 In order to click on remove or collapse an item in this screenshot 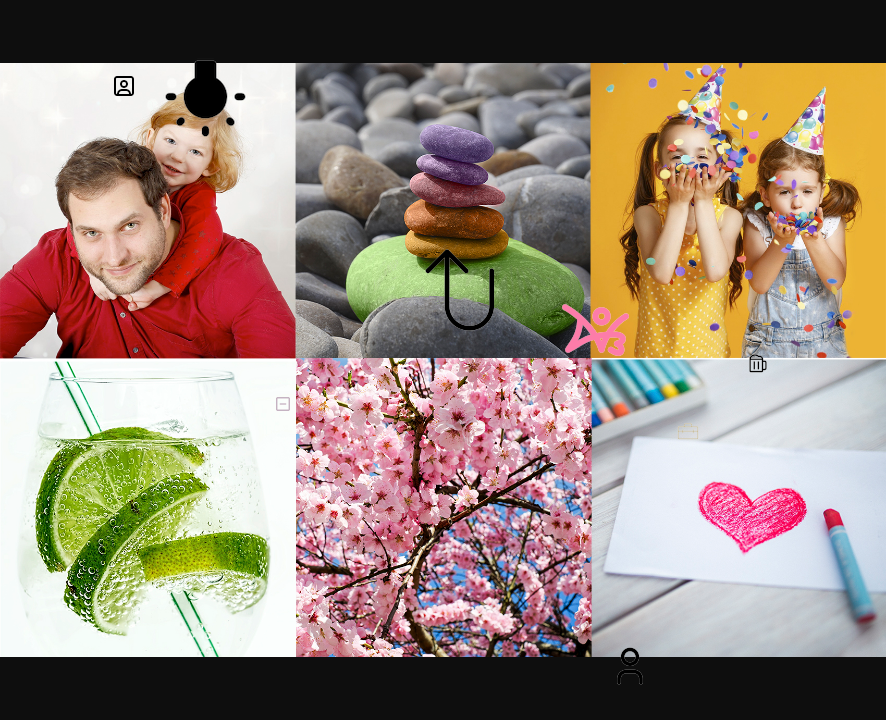, I will do `click(283, 404)`.